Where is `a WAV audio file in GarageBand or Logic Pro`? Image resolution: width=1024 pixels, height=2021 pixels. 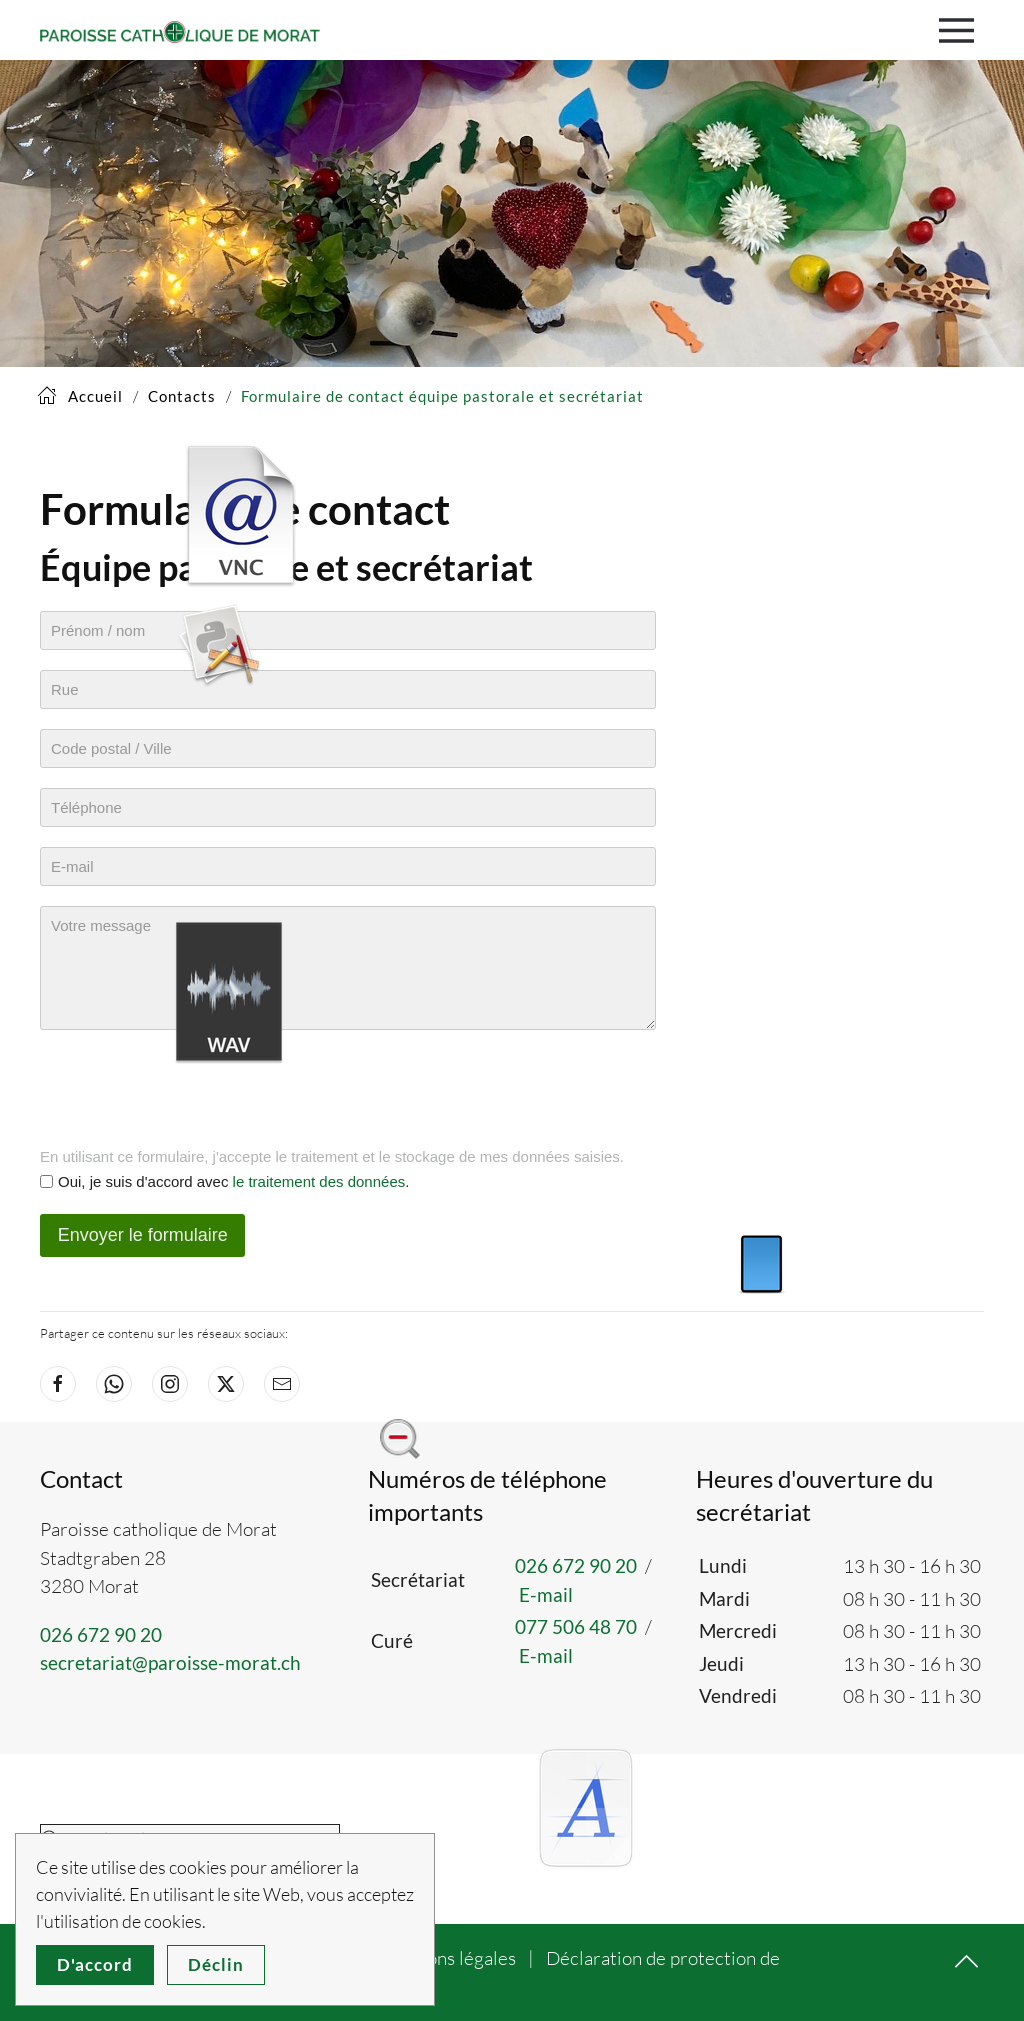
a WAV audio file in GarageBand or Logic Pro is located at coordinates (229, 995).